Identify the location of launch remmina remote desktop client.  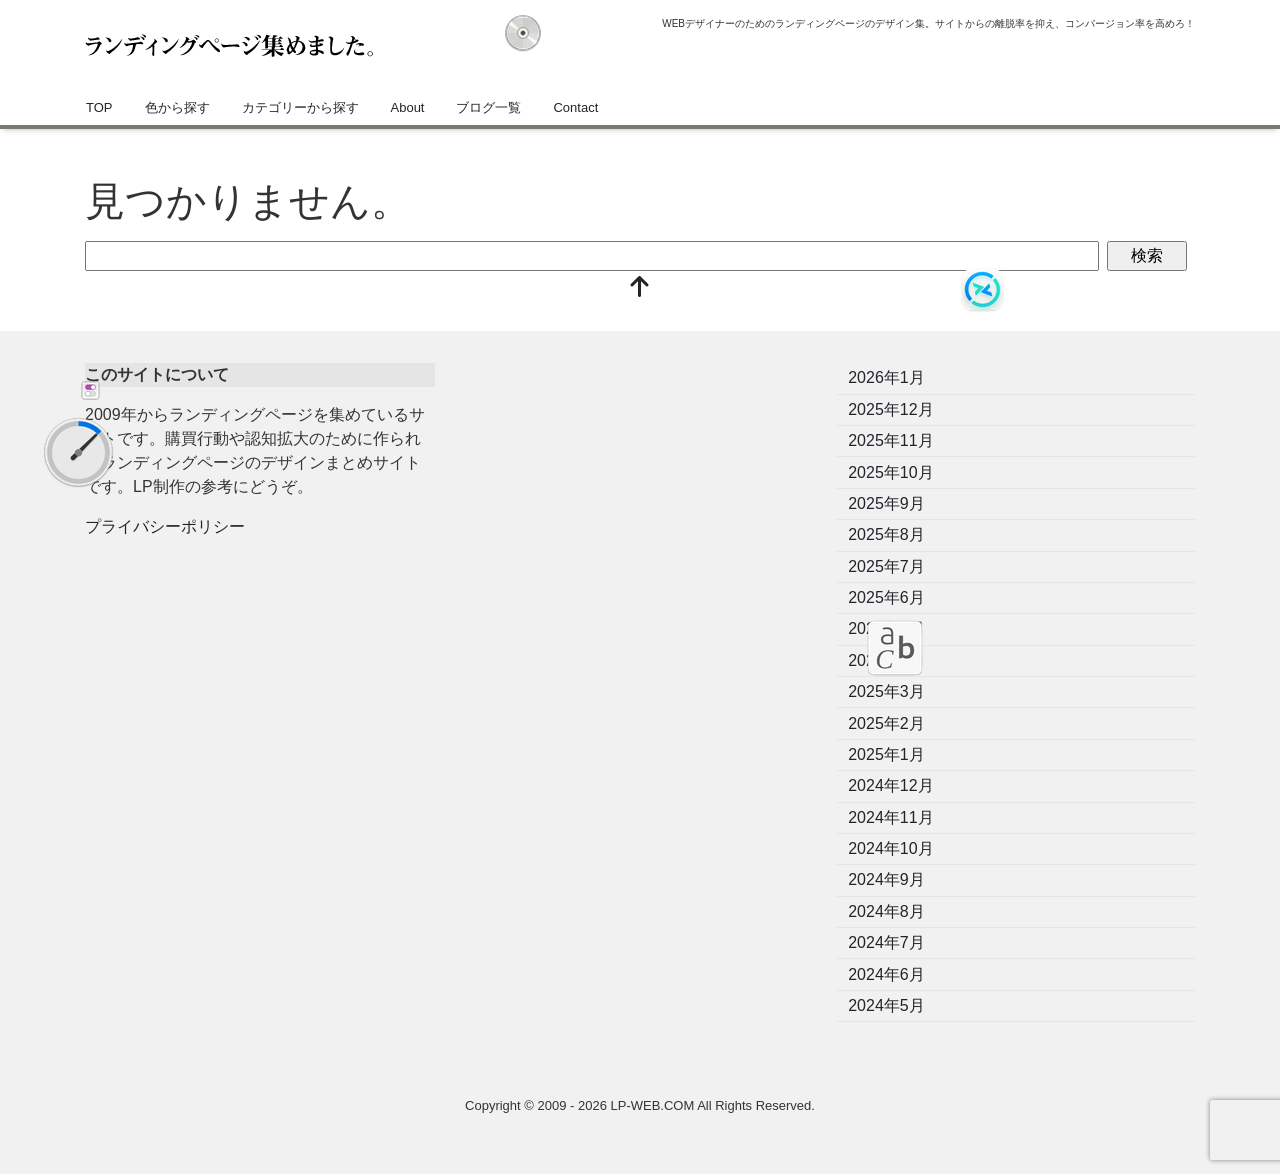
(982, 289).